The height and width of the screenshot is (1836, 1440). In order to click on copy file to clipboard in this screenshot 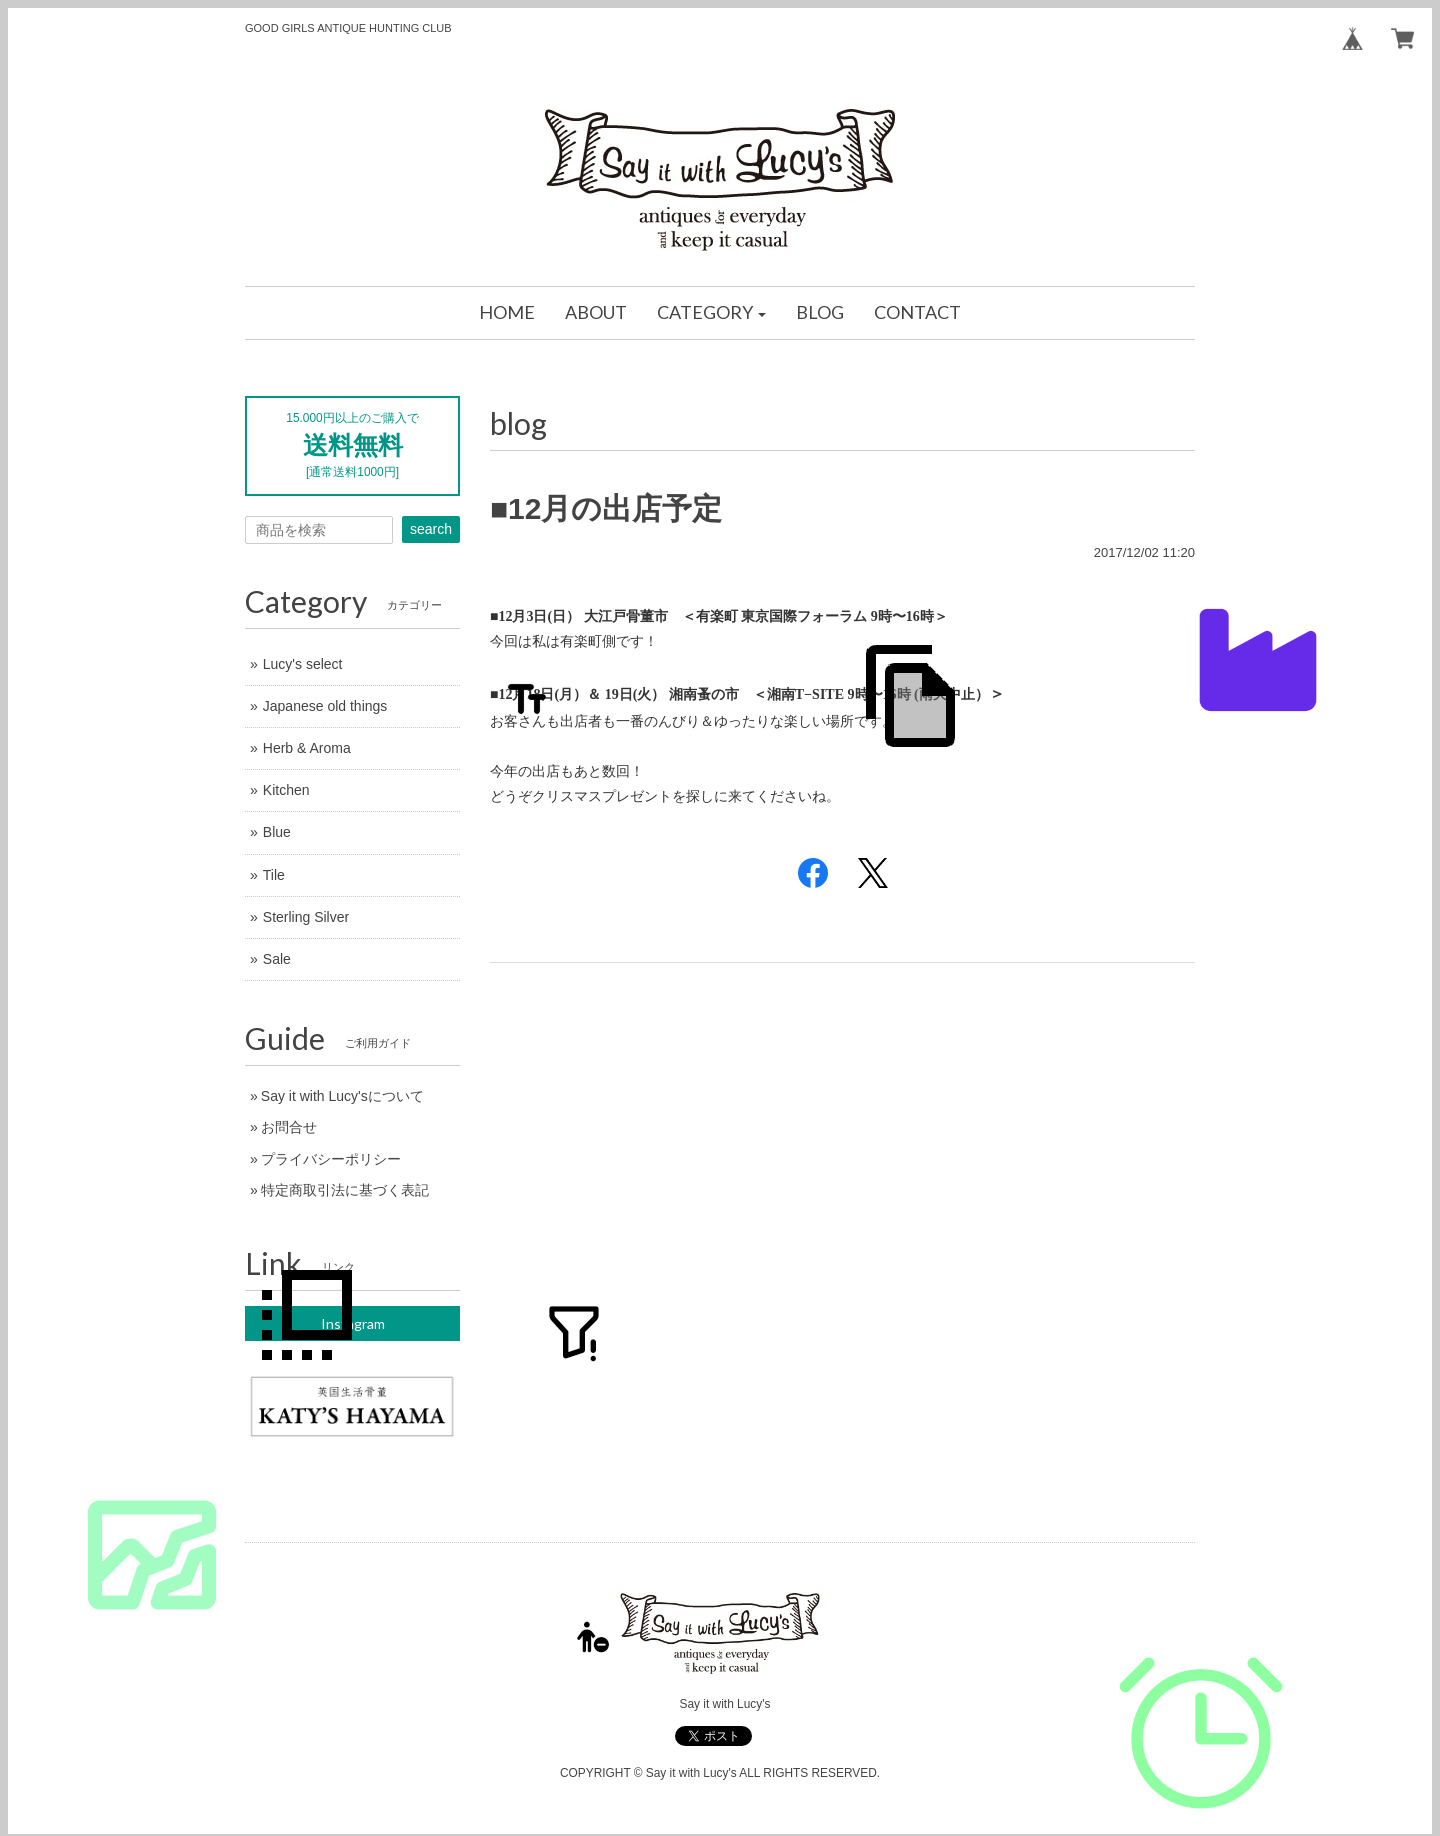, I will do `click(913, 696)`.